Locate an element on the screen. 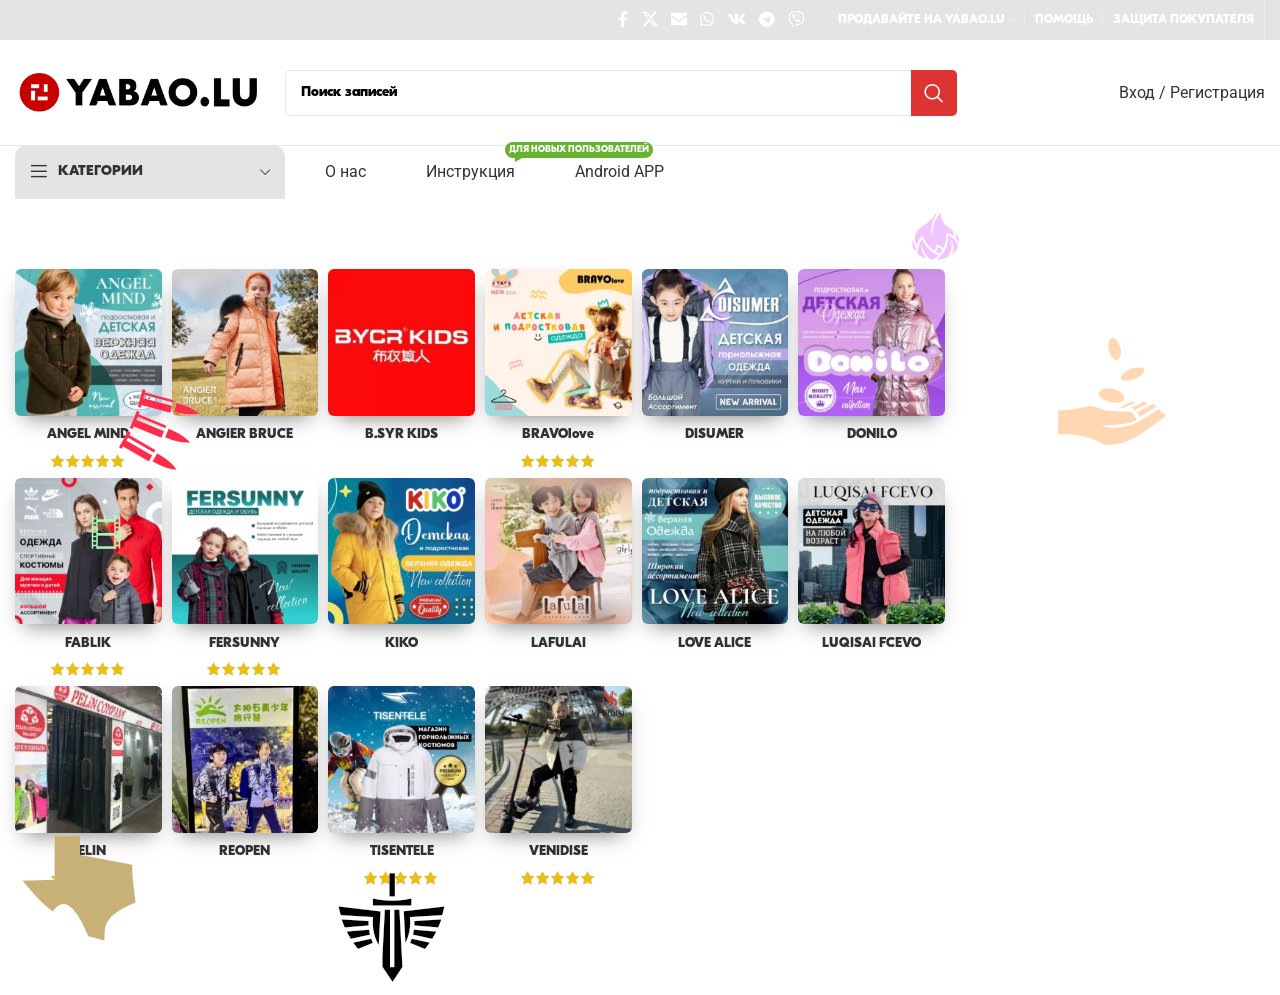 Image resolution: width=1280 pixels, height=995 pixels. access video or movie content is located at coordinates (106, 532).